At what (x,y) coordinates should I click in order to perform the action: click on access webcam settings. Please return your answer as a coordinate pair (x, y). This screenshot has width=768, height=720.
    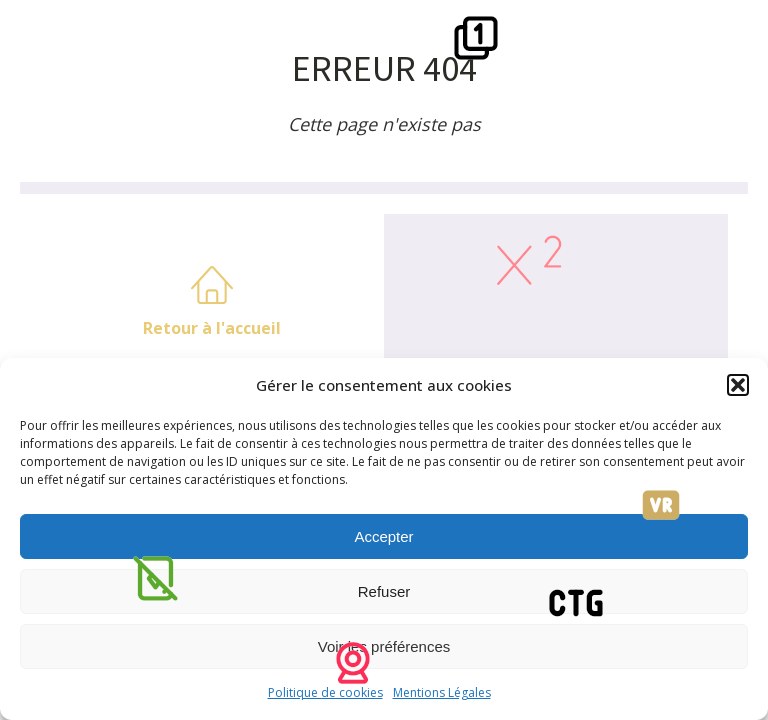
    Looking at the image, I should click on (353, 663).